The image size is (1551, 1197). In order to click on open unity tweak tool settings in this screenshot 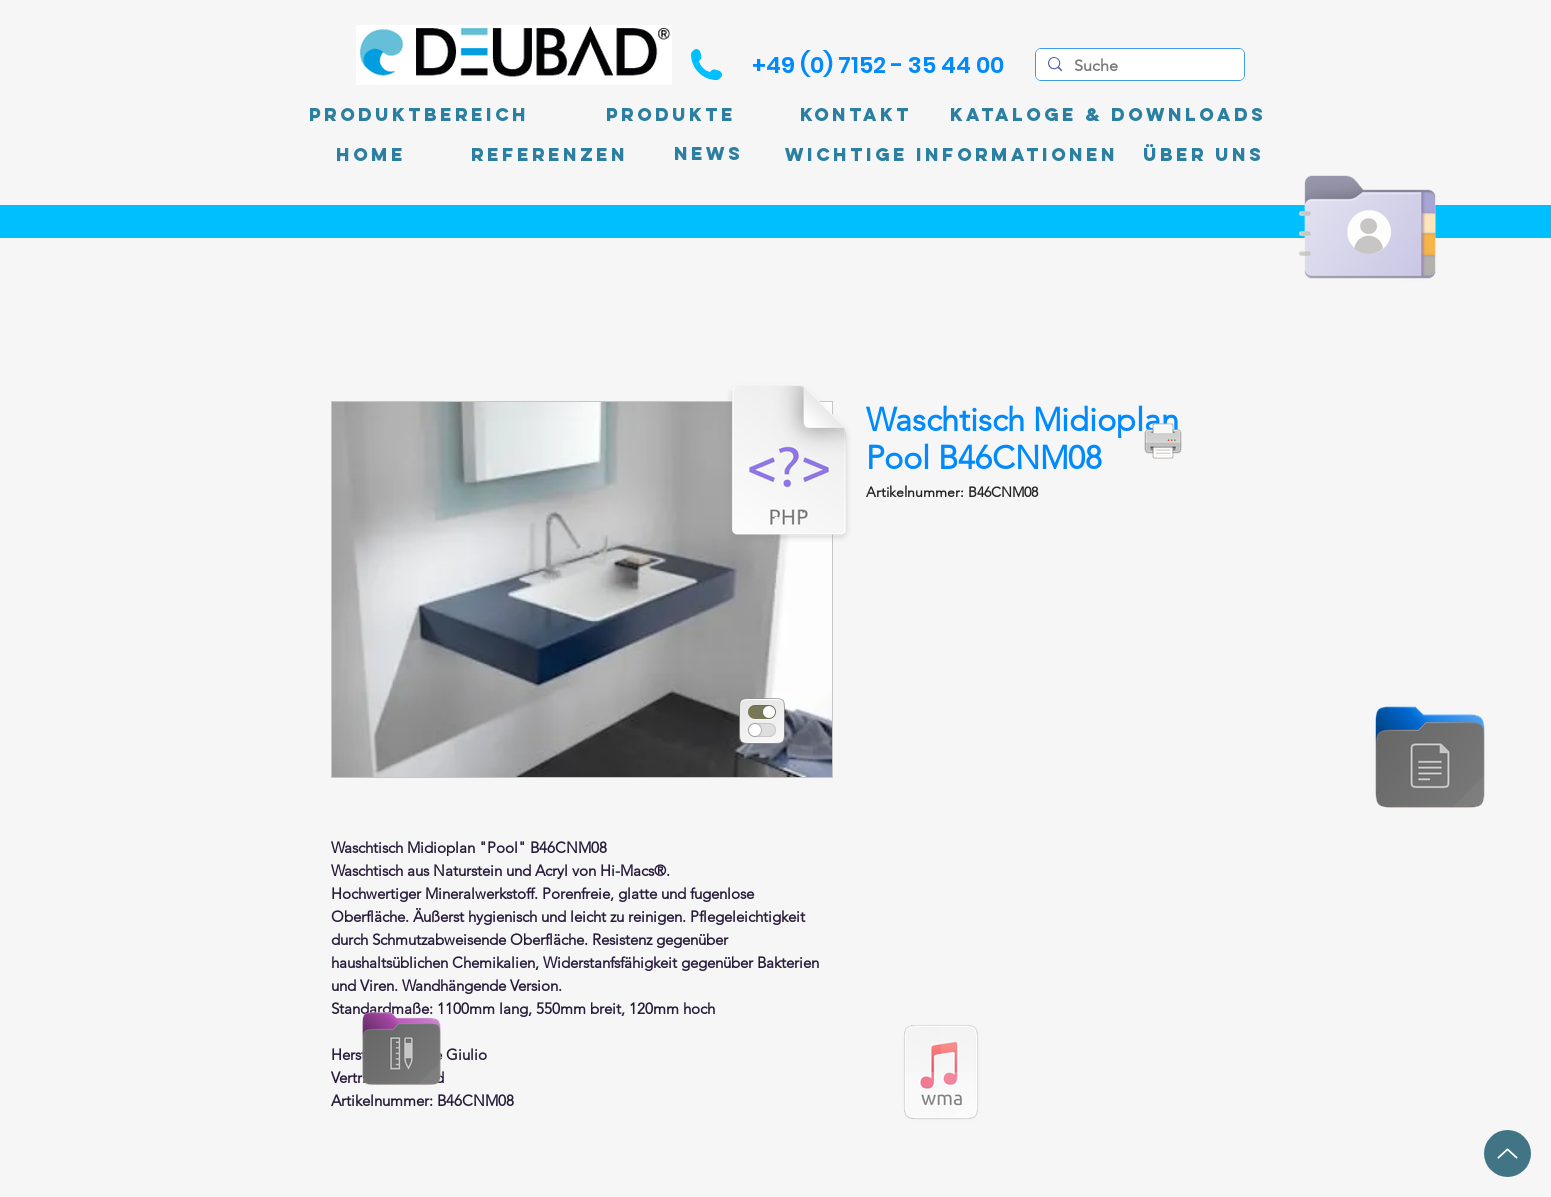, I will do `click(762, 721)`.